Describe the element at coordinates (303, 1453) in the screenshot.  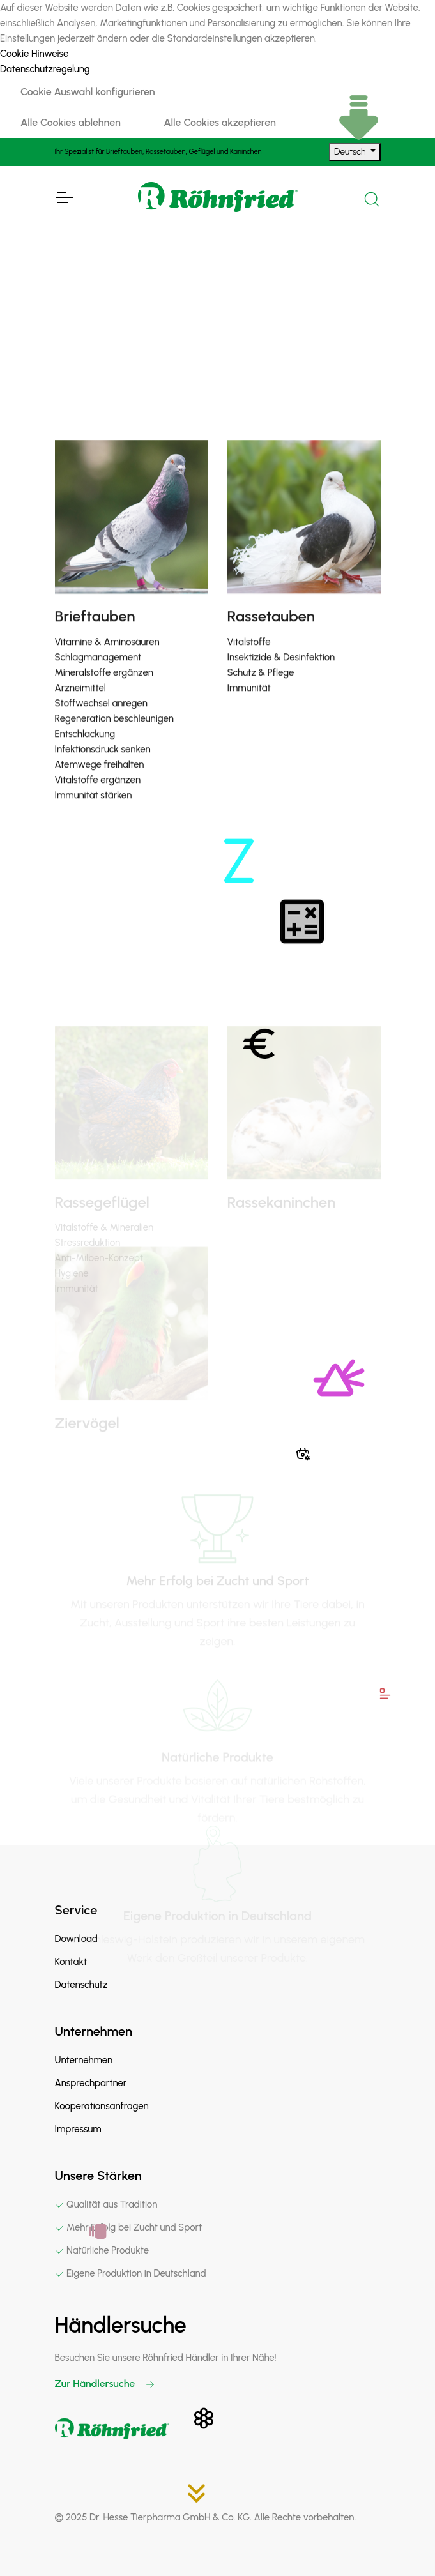
I see `access shopping basket settings` at that location.